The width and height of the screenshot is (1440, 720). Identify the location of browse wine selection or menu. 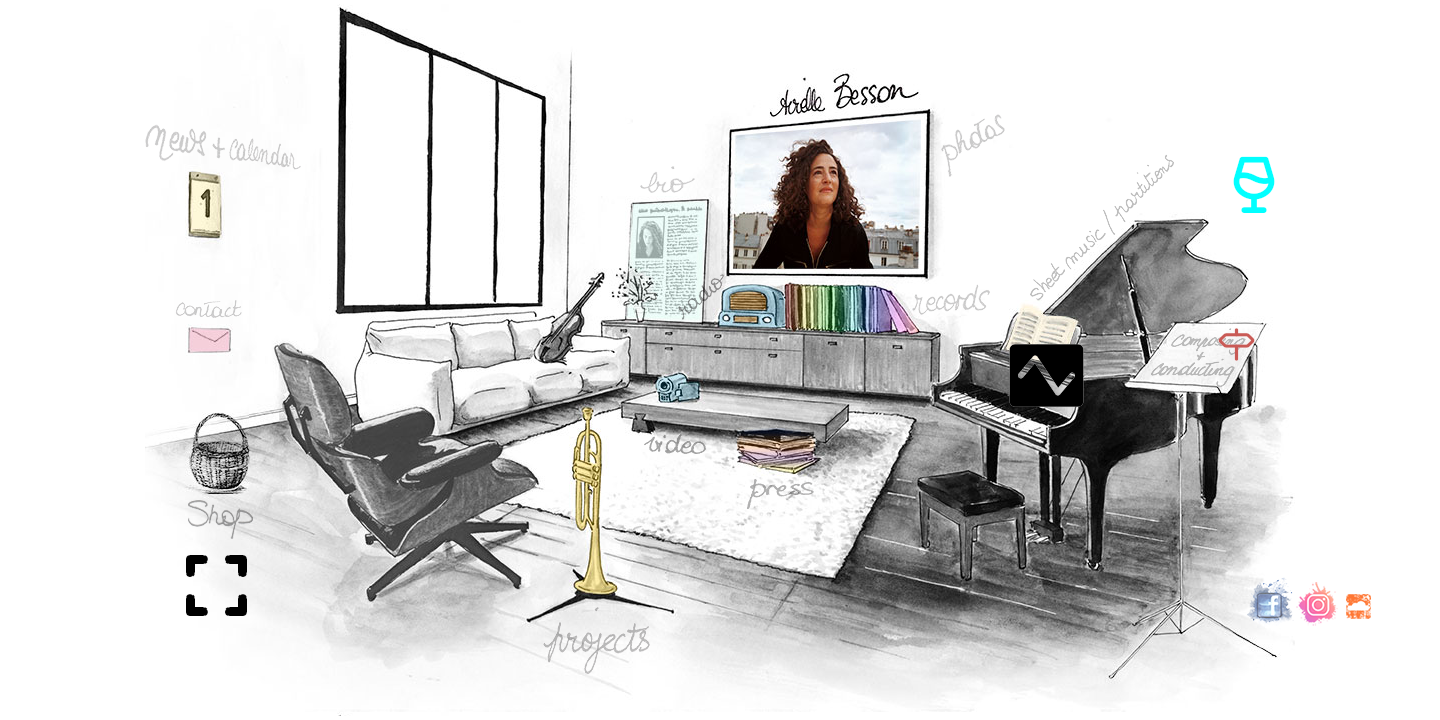
(1254, 183).